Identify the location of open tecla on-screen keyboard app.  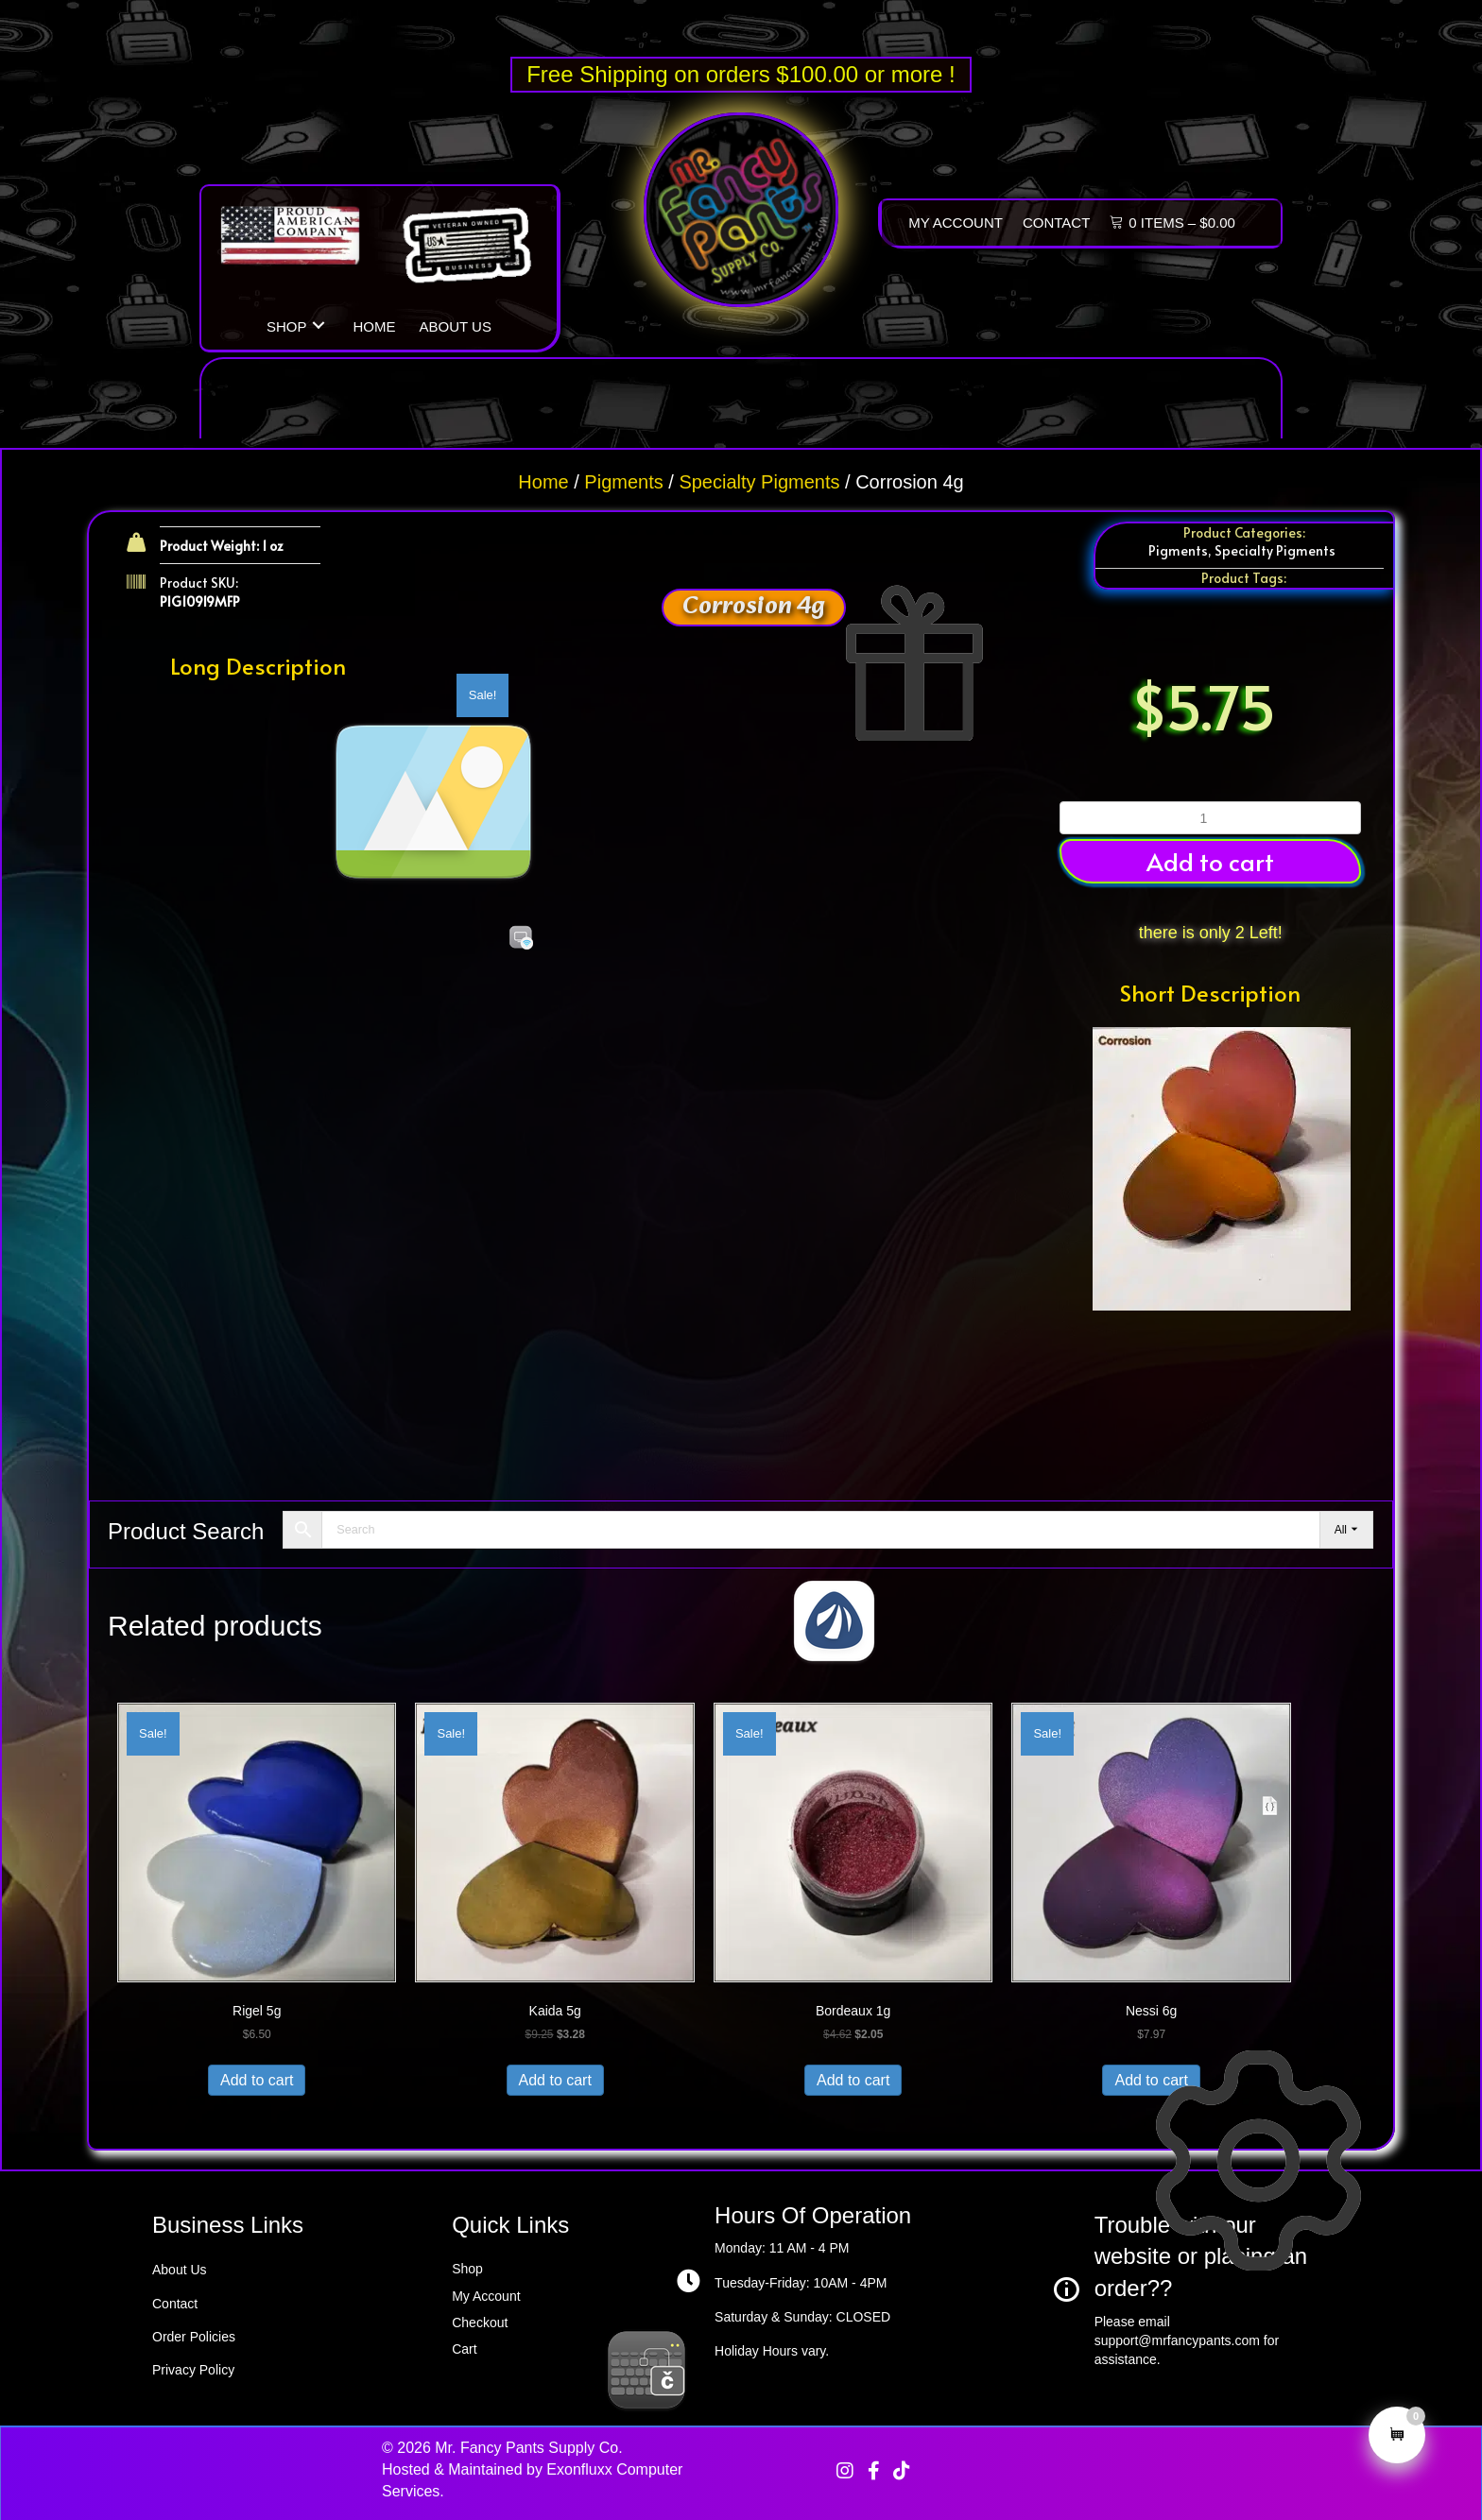
(646, 2370).